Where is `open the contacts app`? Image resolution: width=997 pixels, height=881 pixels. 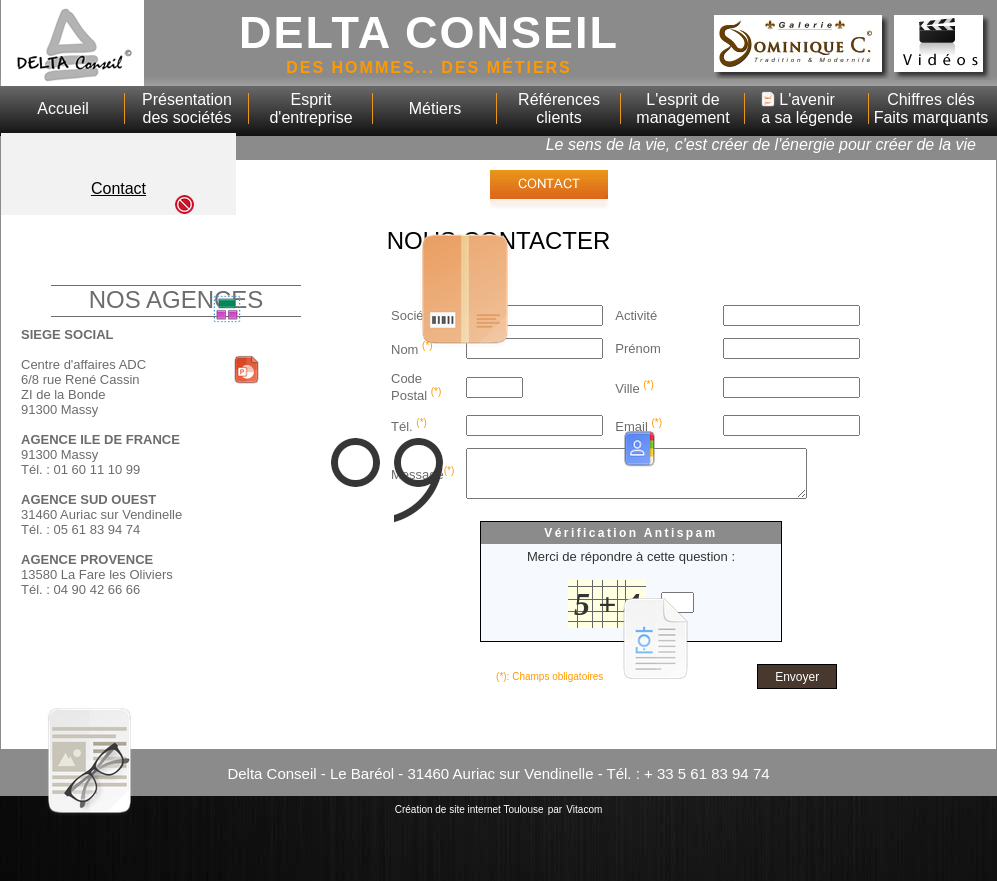 open the contacts app is located at coordinates (639, 448).